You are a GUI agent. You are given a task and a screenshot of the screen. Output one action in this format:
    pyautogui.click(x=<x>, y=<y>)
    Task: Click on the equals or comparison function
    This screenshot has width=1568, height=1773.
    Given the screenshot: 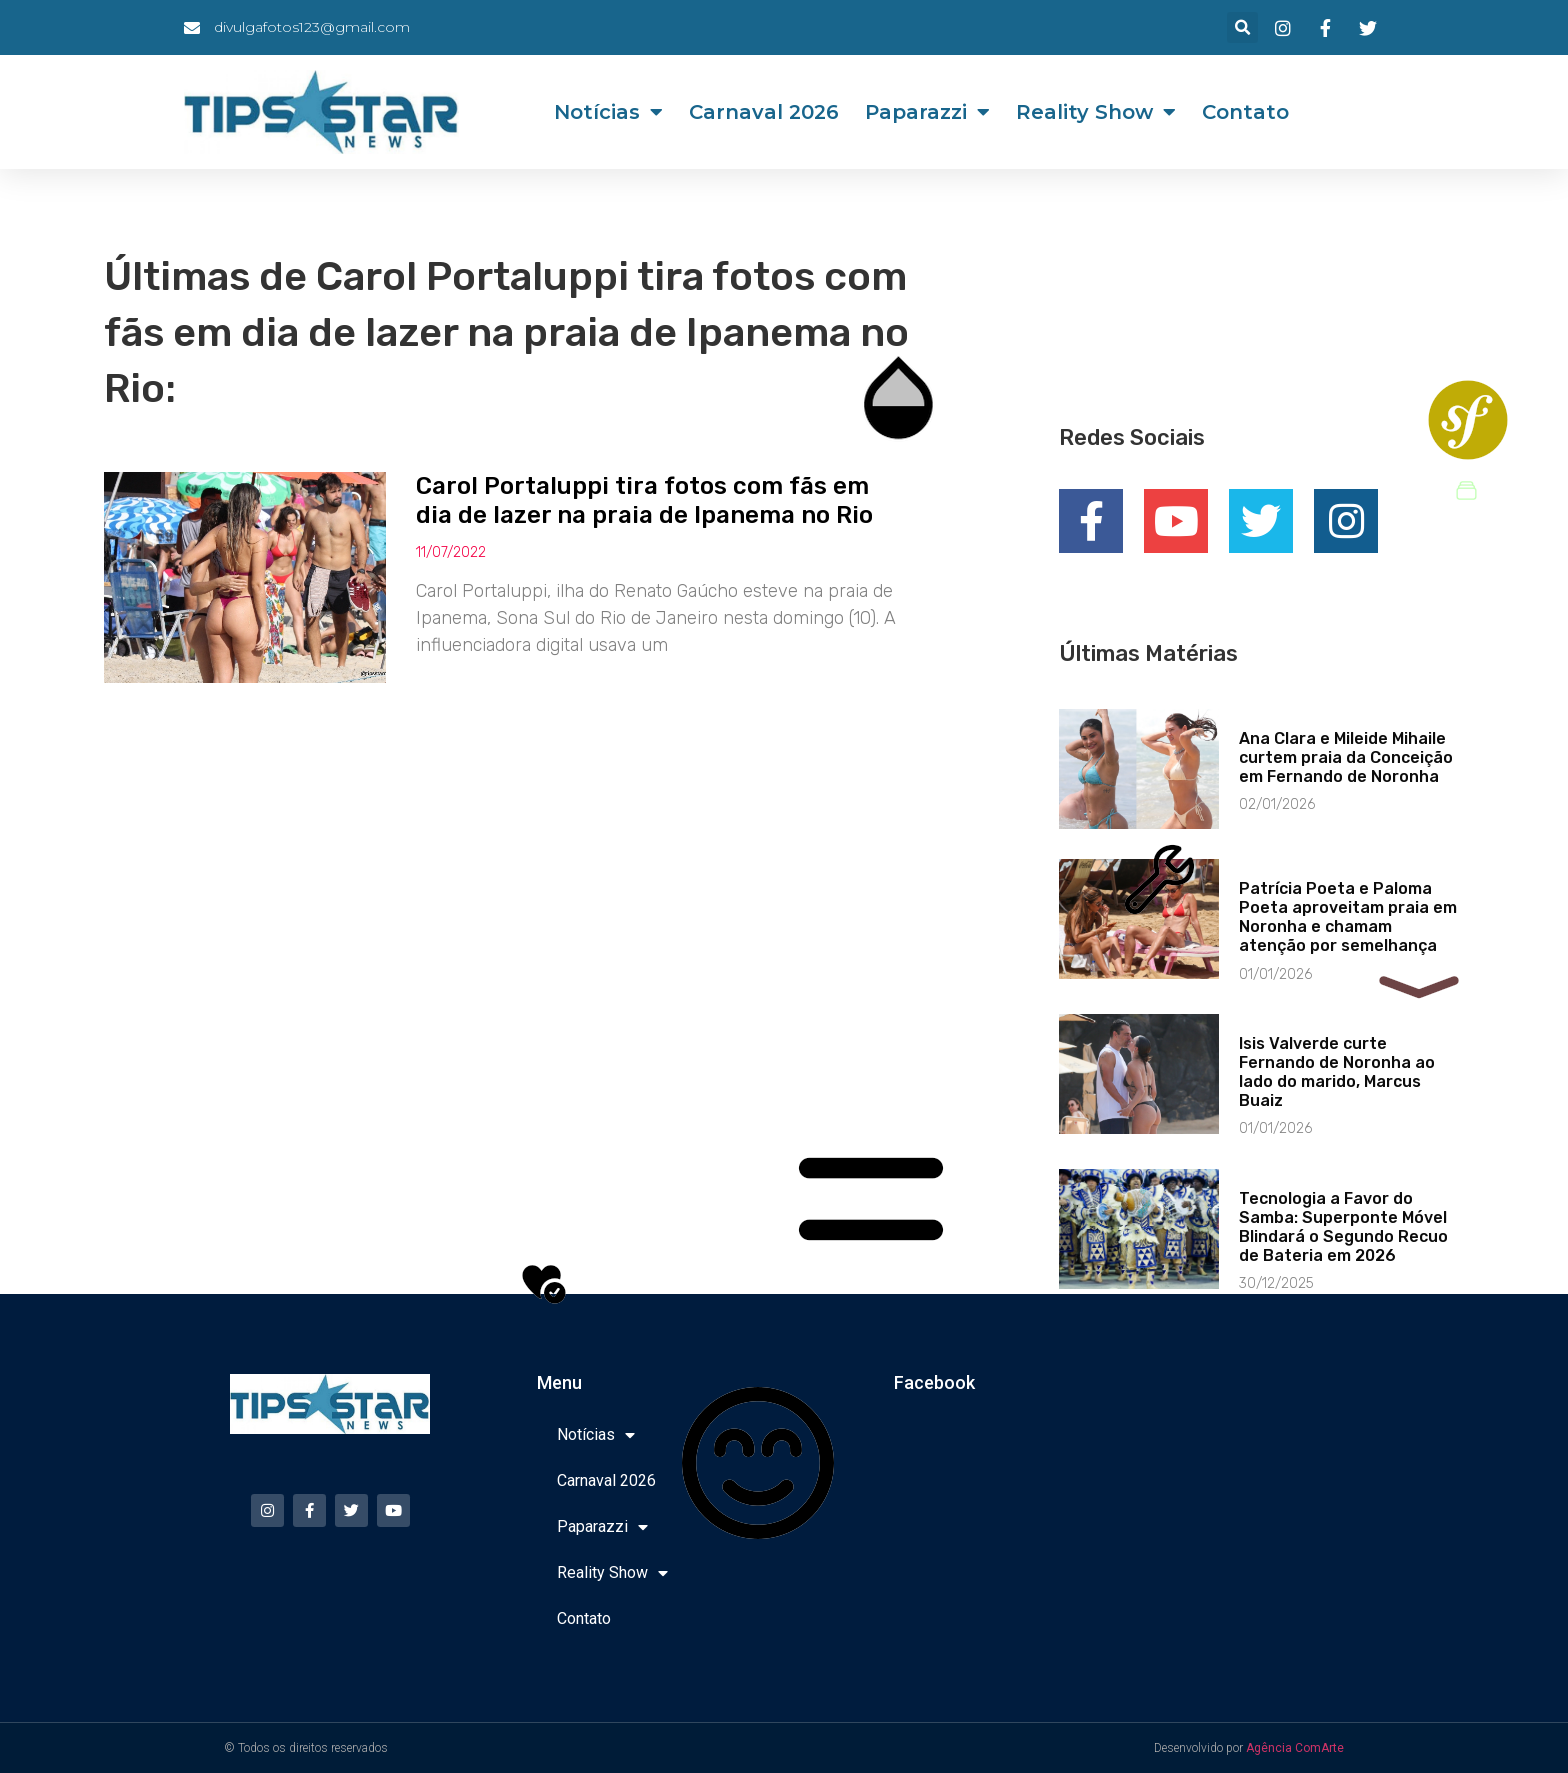 What is the action you would take?
    pyautogui.click(x=871, y=1199)
    